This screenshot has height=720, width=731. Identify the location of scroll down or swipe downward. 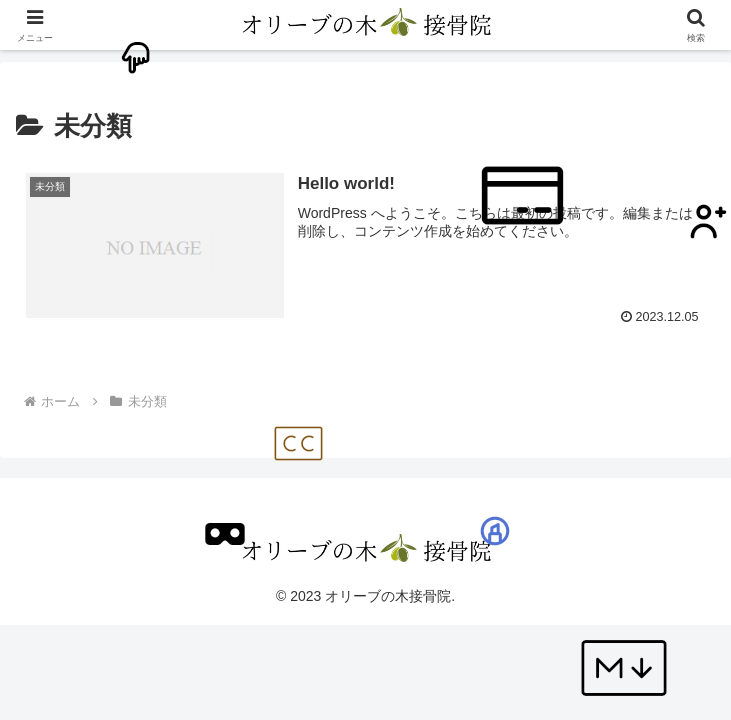
(136, 57).